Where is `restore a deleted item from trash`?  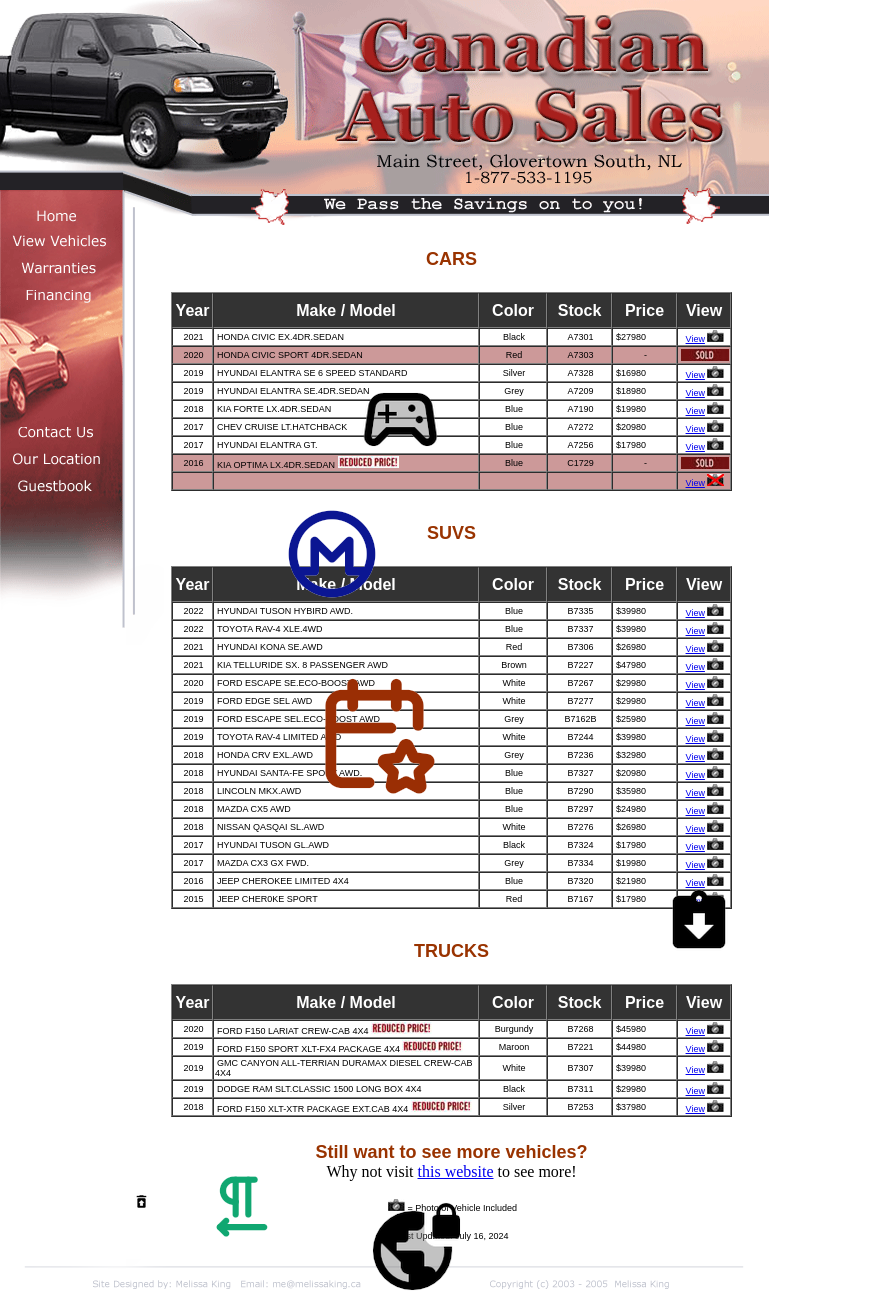 restore a deleted item from trash is located at coordinates (141, 1201).